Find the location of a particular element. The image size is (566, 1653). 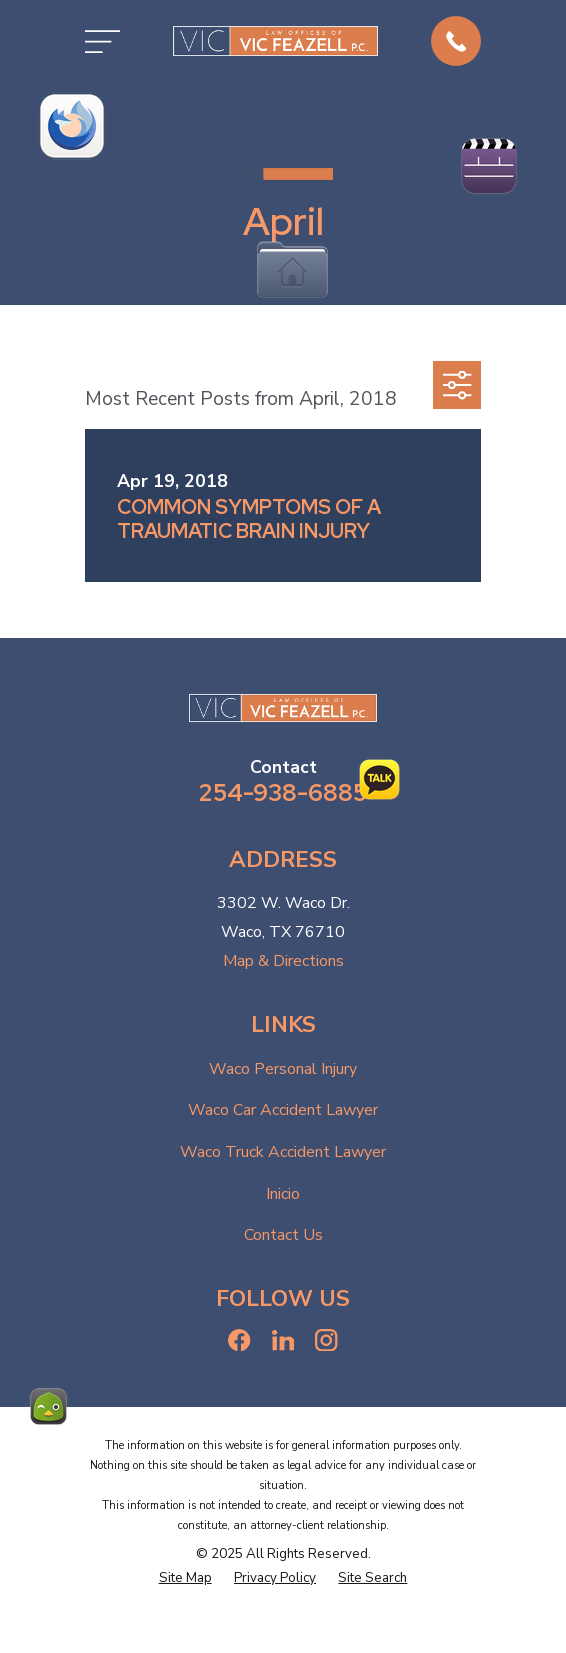

open Firefox Aurora browser is located at coordinates (72, 126).